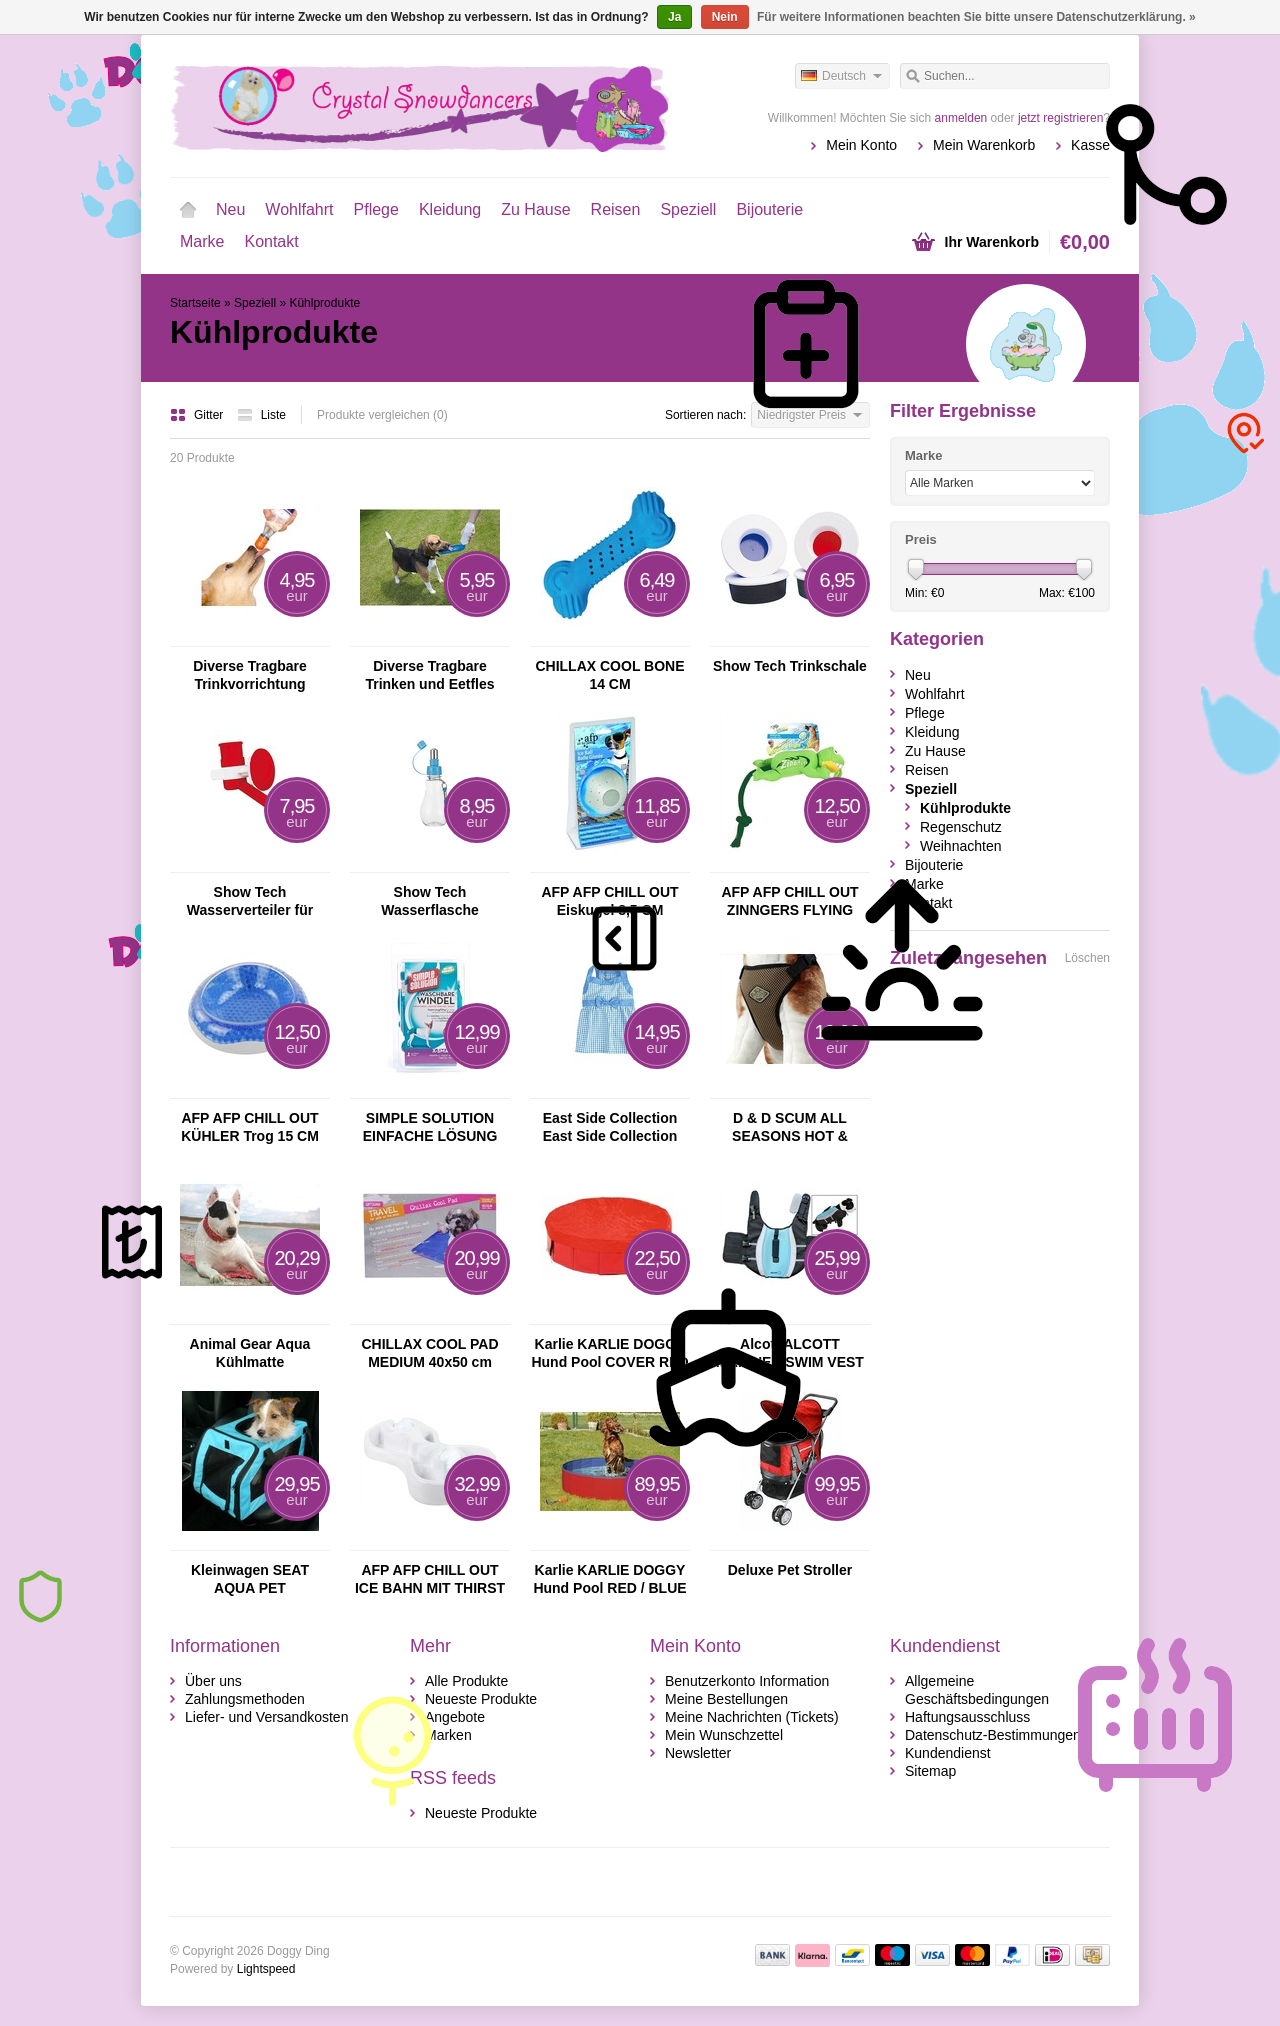 Image resolution: width=1280 pixels, height=2026 pixels. I want to click on adjust heater or heating settings, so click(1155, 1715).